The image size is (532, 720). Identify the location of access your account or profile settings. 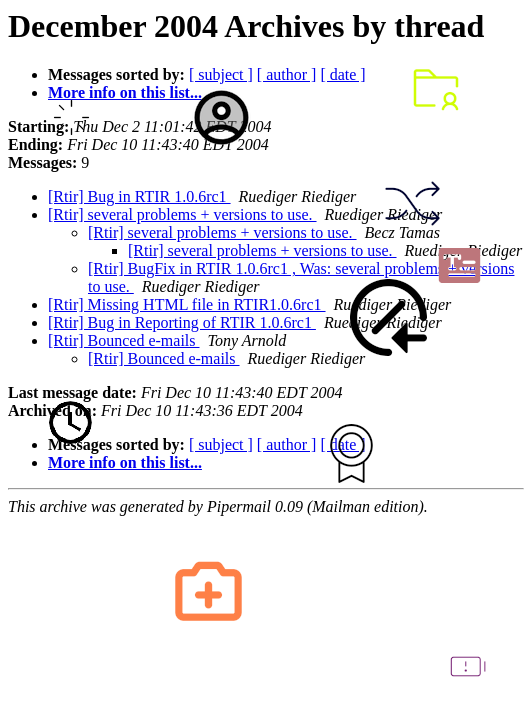
(221, 117).